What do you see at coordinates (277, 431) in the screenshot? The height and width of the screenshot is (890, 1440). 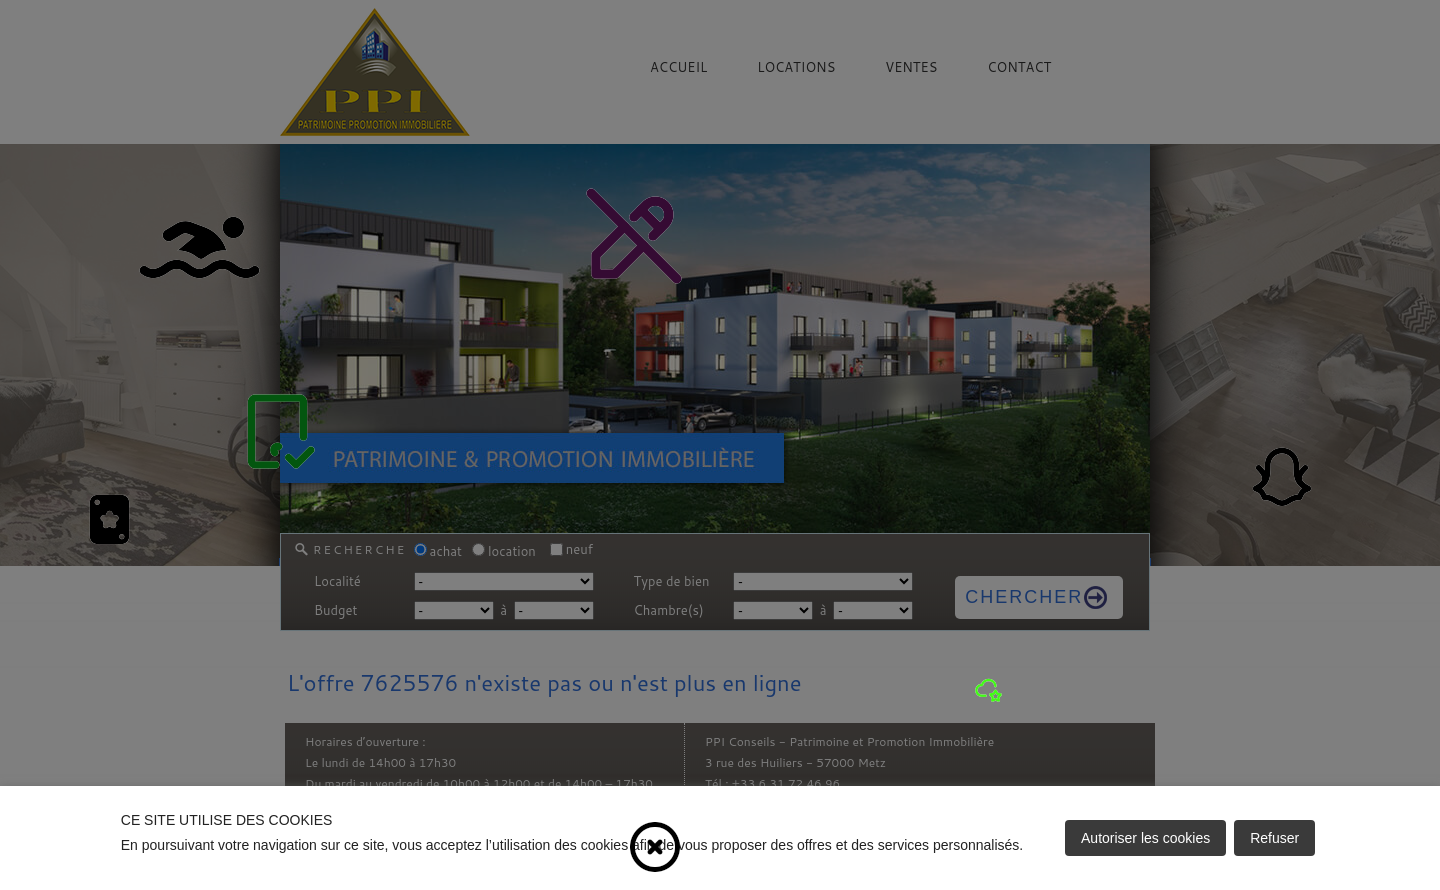 I see `tablet device successfully connected` at bounding box center [277, 431].